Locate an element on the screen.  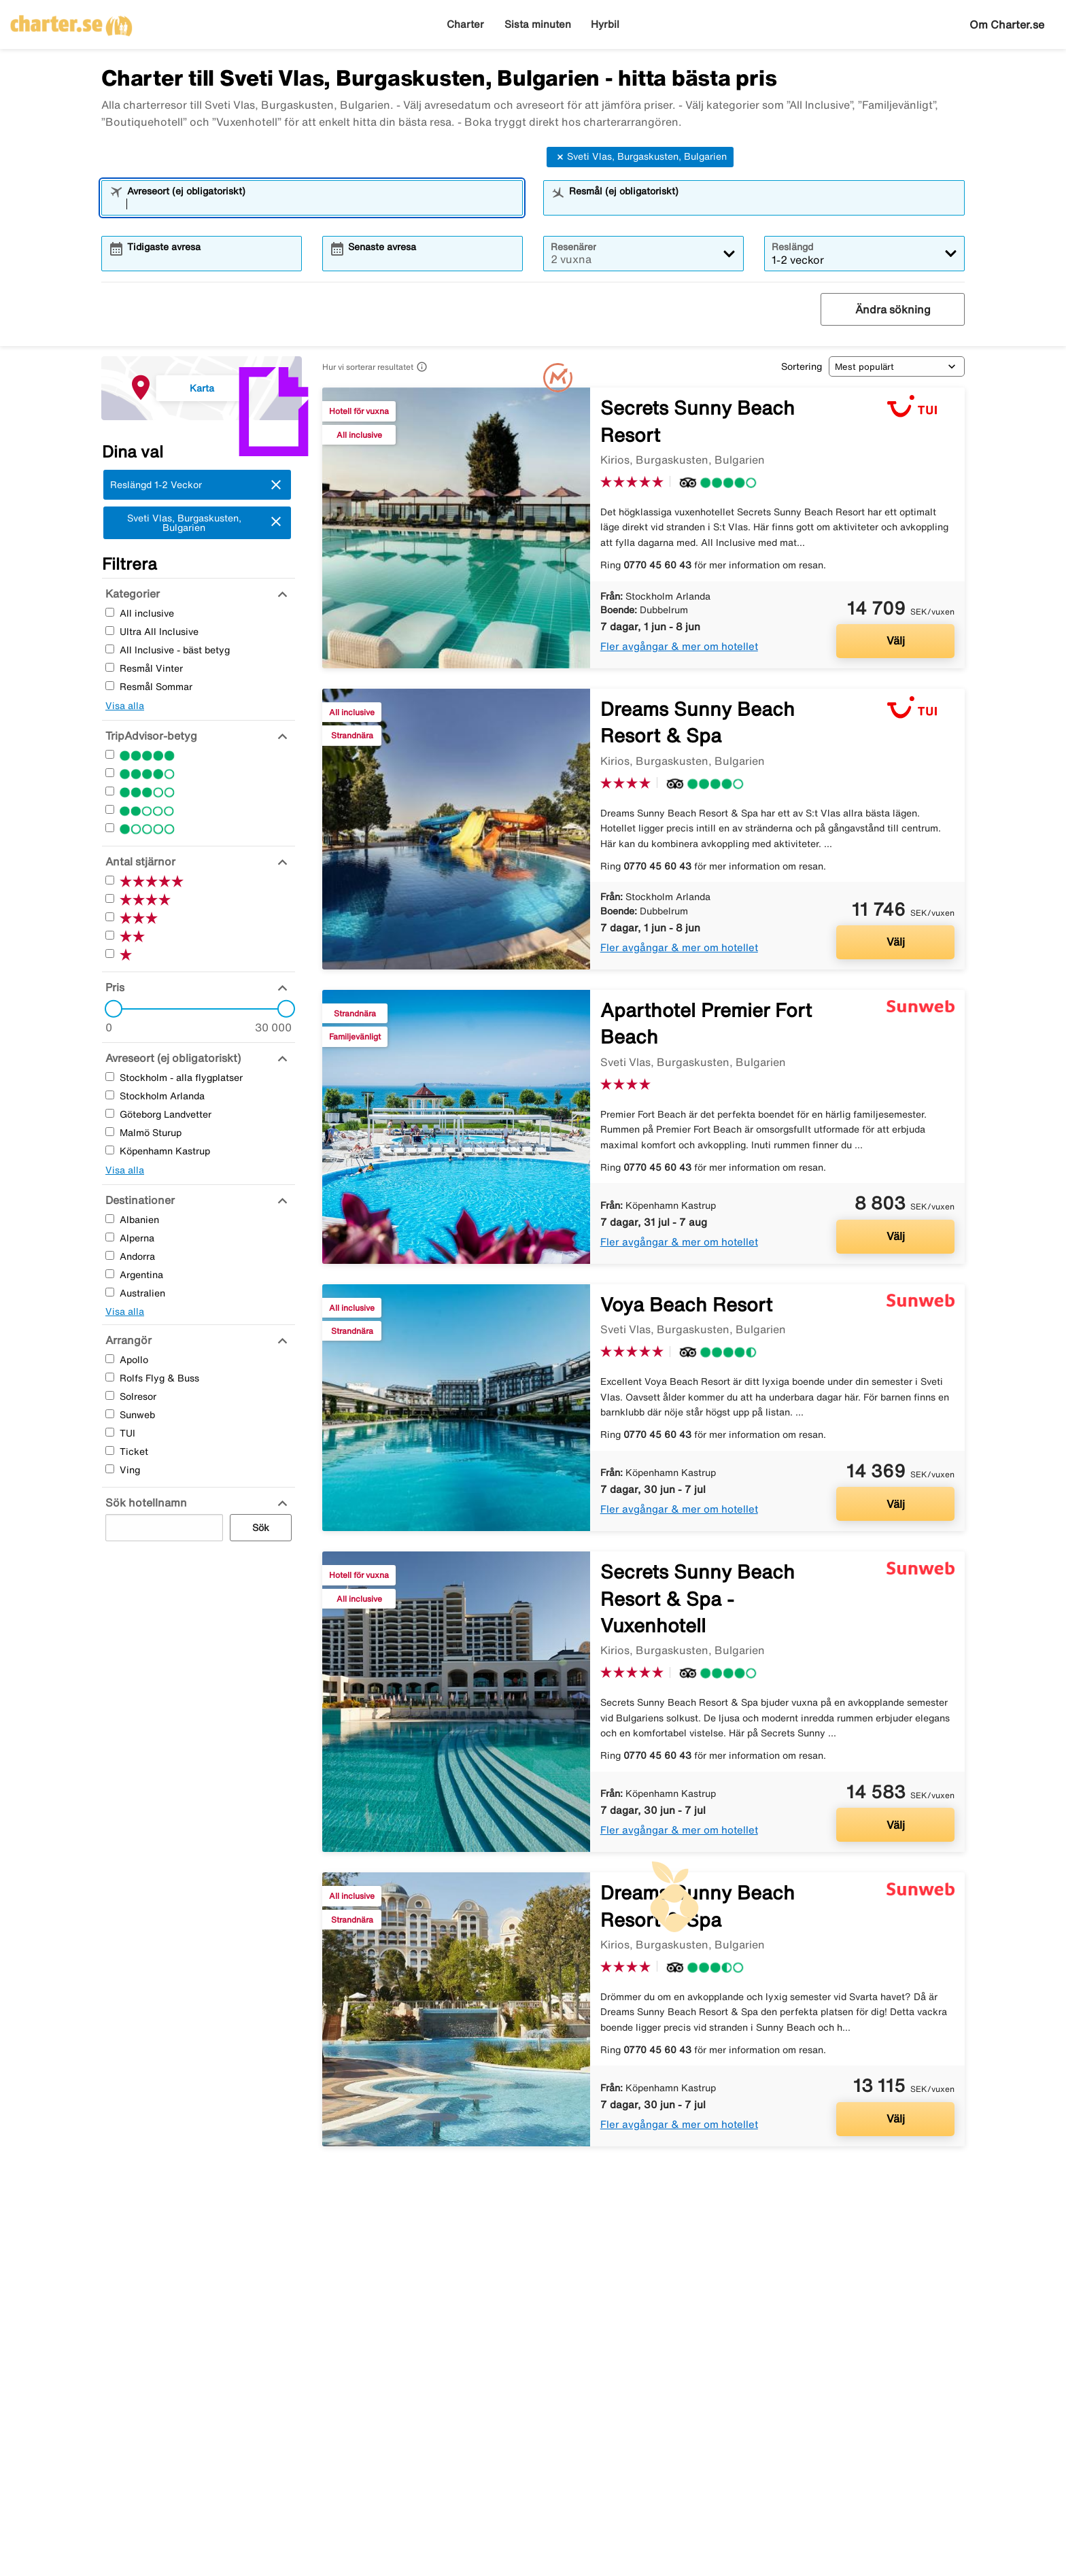
open Pi-hole network ad blocker settings is located at coordinates (674, 1897).